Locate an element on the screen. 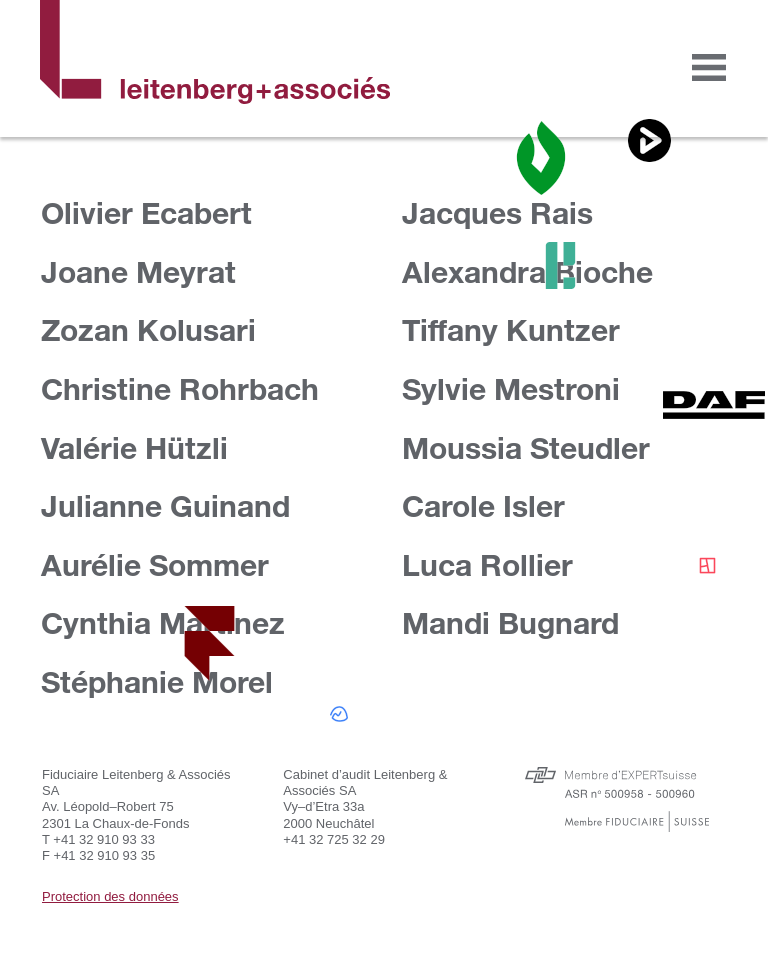 This screenshot has height=953, width=768. open Basecamp app is located at coordinates (339, 714).